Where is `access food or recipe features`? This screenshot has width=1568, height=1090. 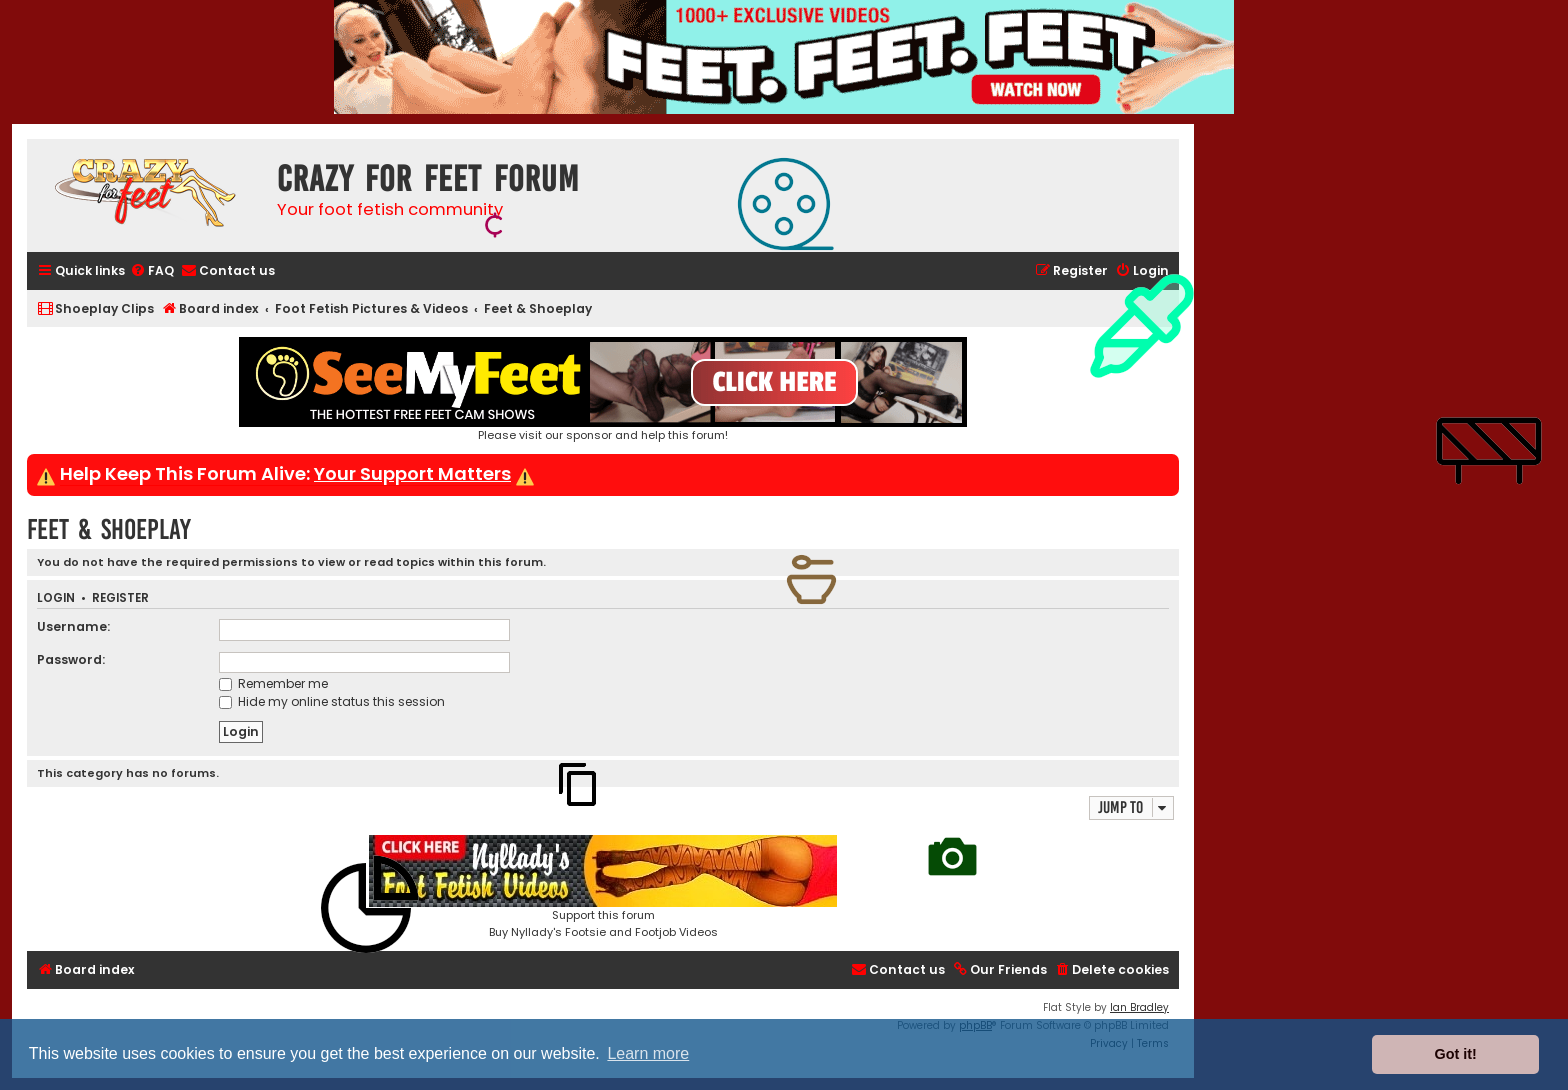 access food or recipe features is located at coordinates (811, 579).